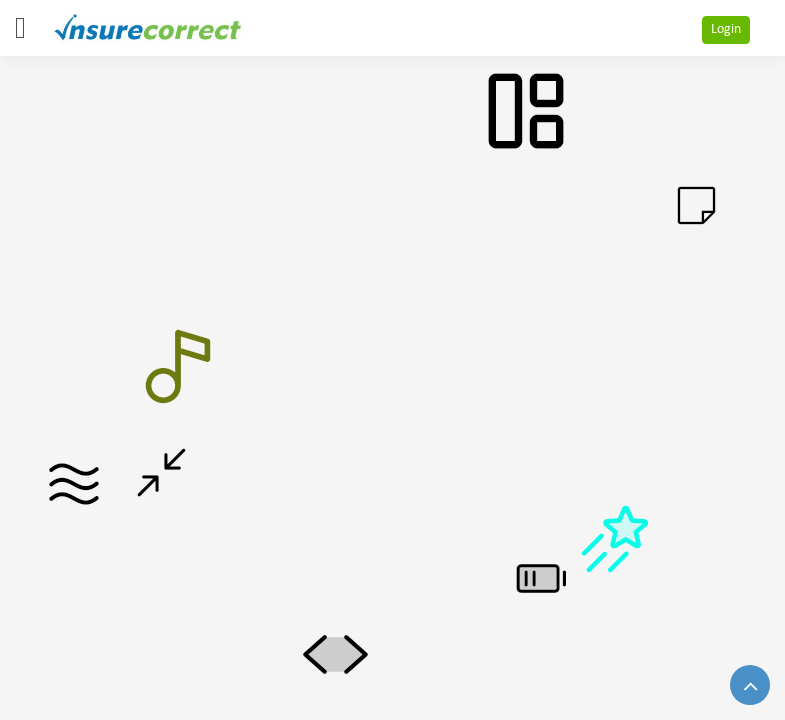 The image size is (785, 720). Describe the element at coordinates (540, 578) in the screenshot. I see `indicates medium battery level` at that location.